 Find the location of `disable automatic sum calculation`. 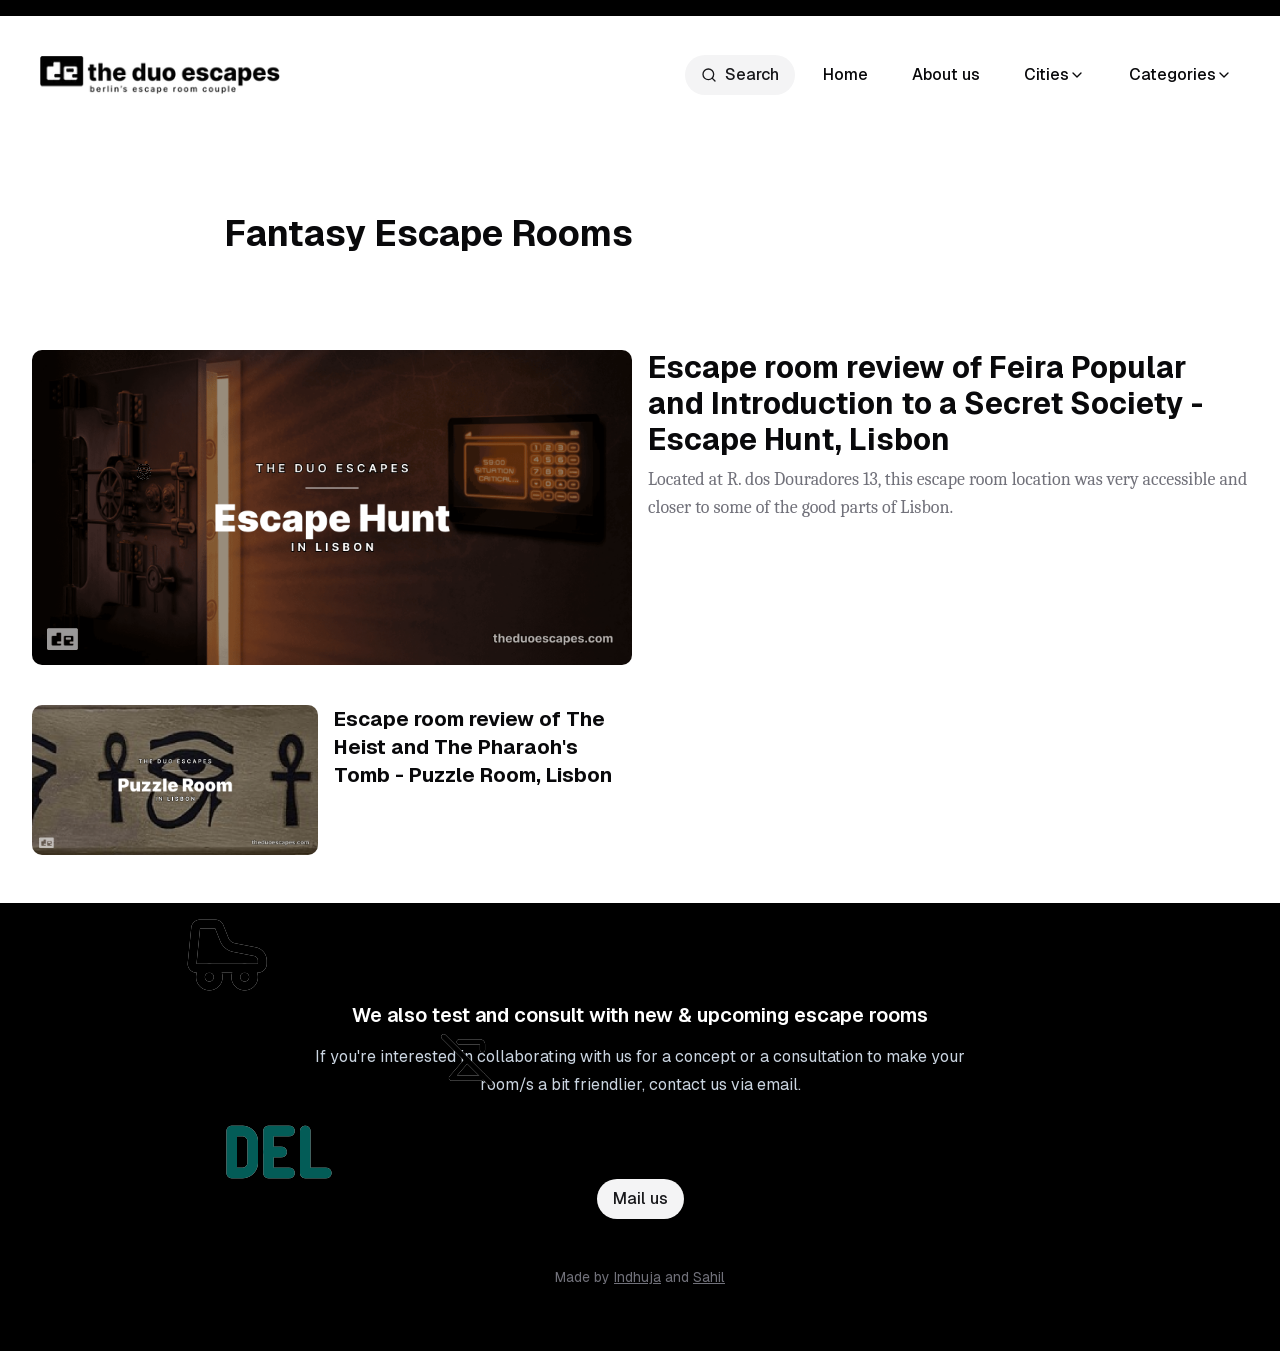

disable automatic sum calculation is located at coordinates (467, 1060).